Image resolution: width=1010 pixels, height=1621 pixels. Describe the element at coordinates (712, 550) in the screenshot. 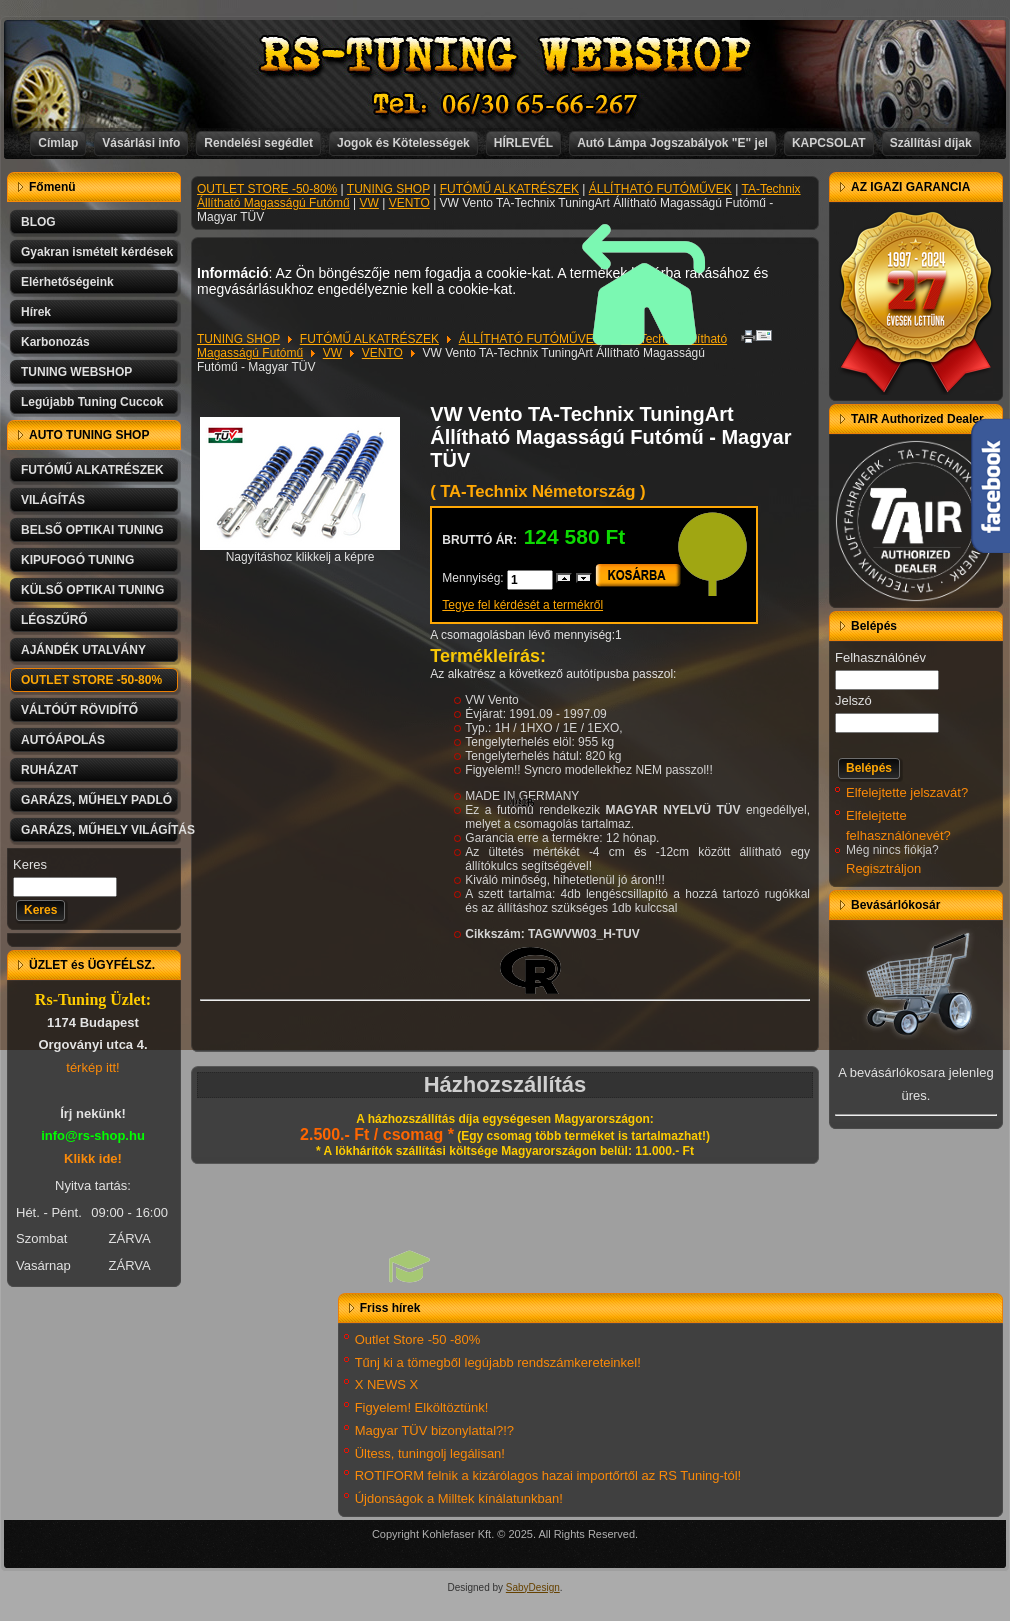

I see `mark a location on the map` at that location.